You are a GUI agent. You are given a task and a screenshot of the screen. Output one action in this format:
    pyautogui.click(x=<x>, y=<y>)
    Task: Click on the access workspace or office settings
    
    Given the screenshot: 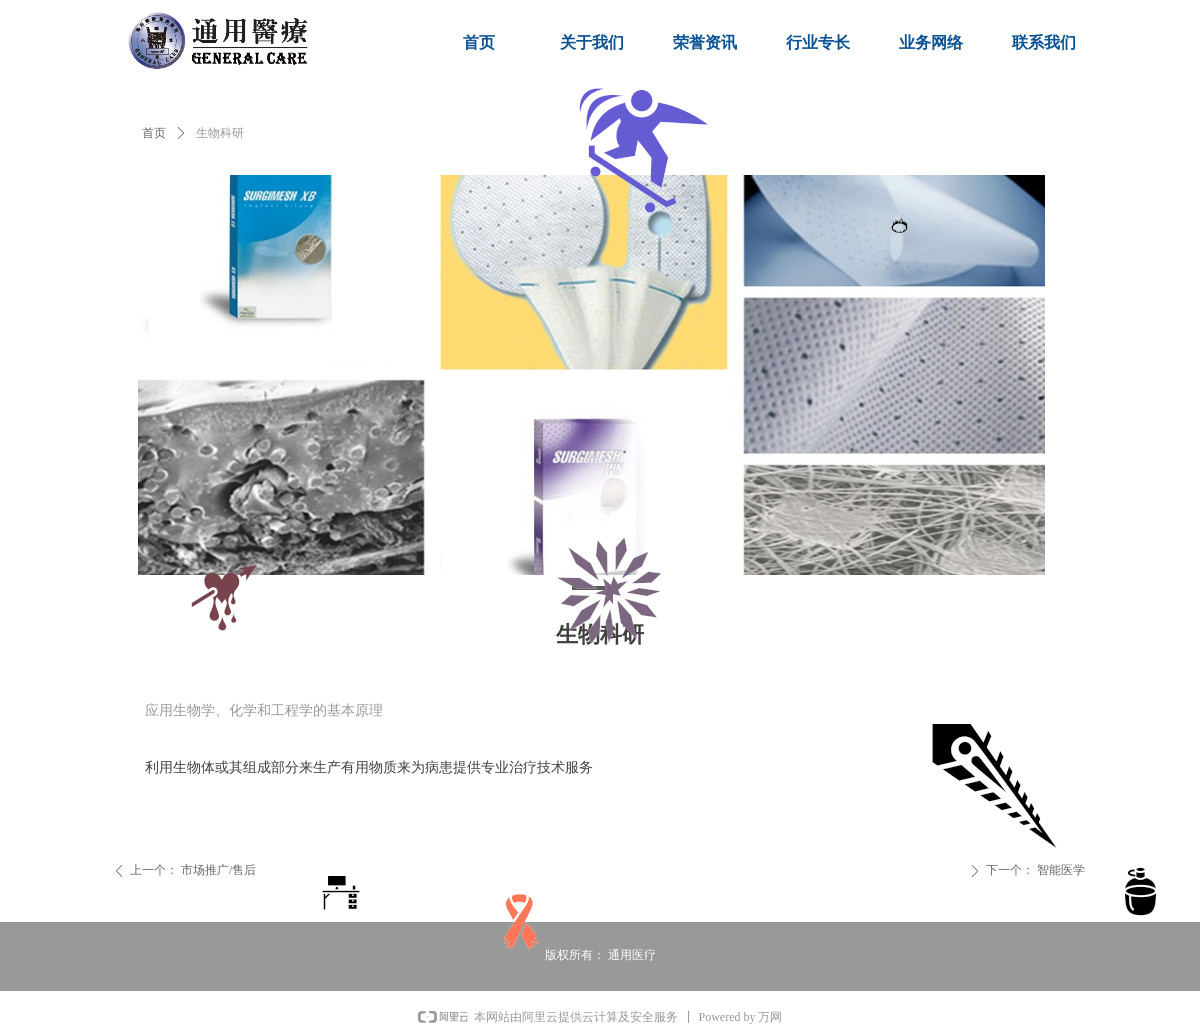 What is the action you would take?
    pyautogui.click(x=341, y=889)
    